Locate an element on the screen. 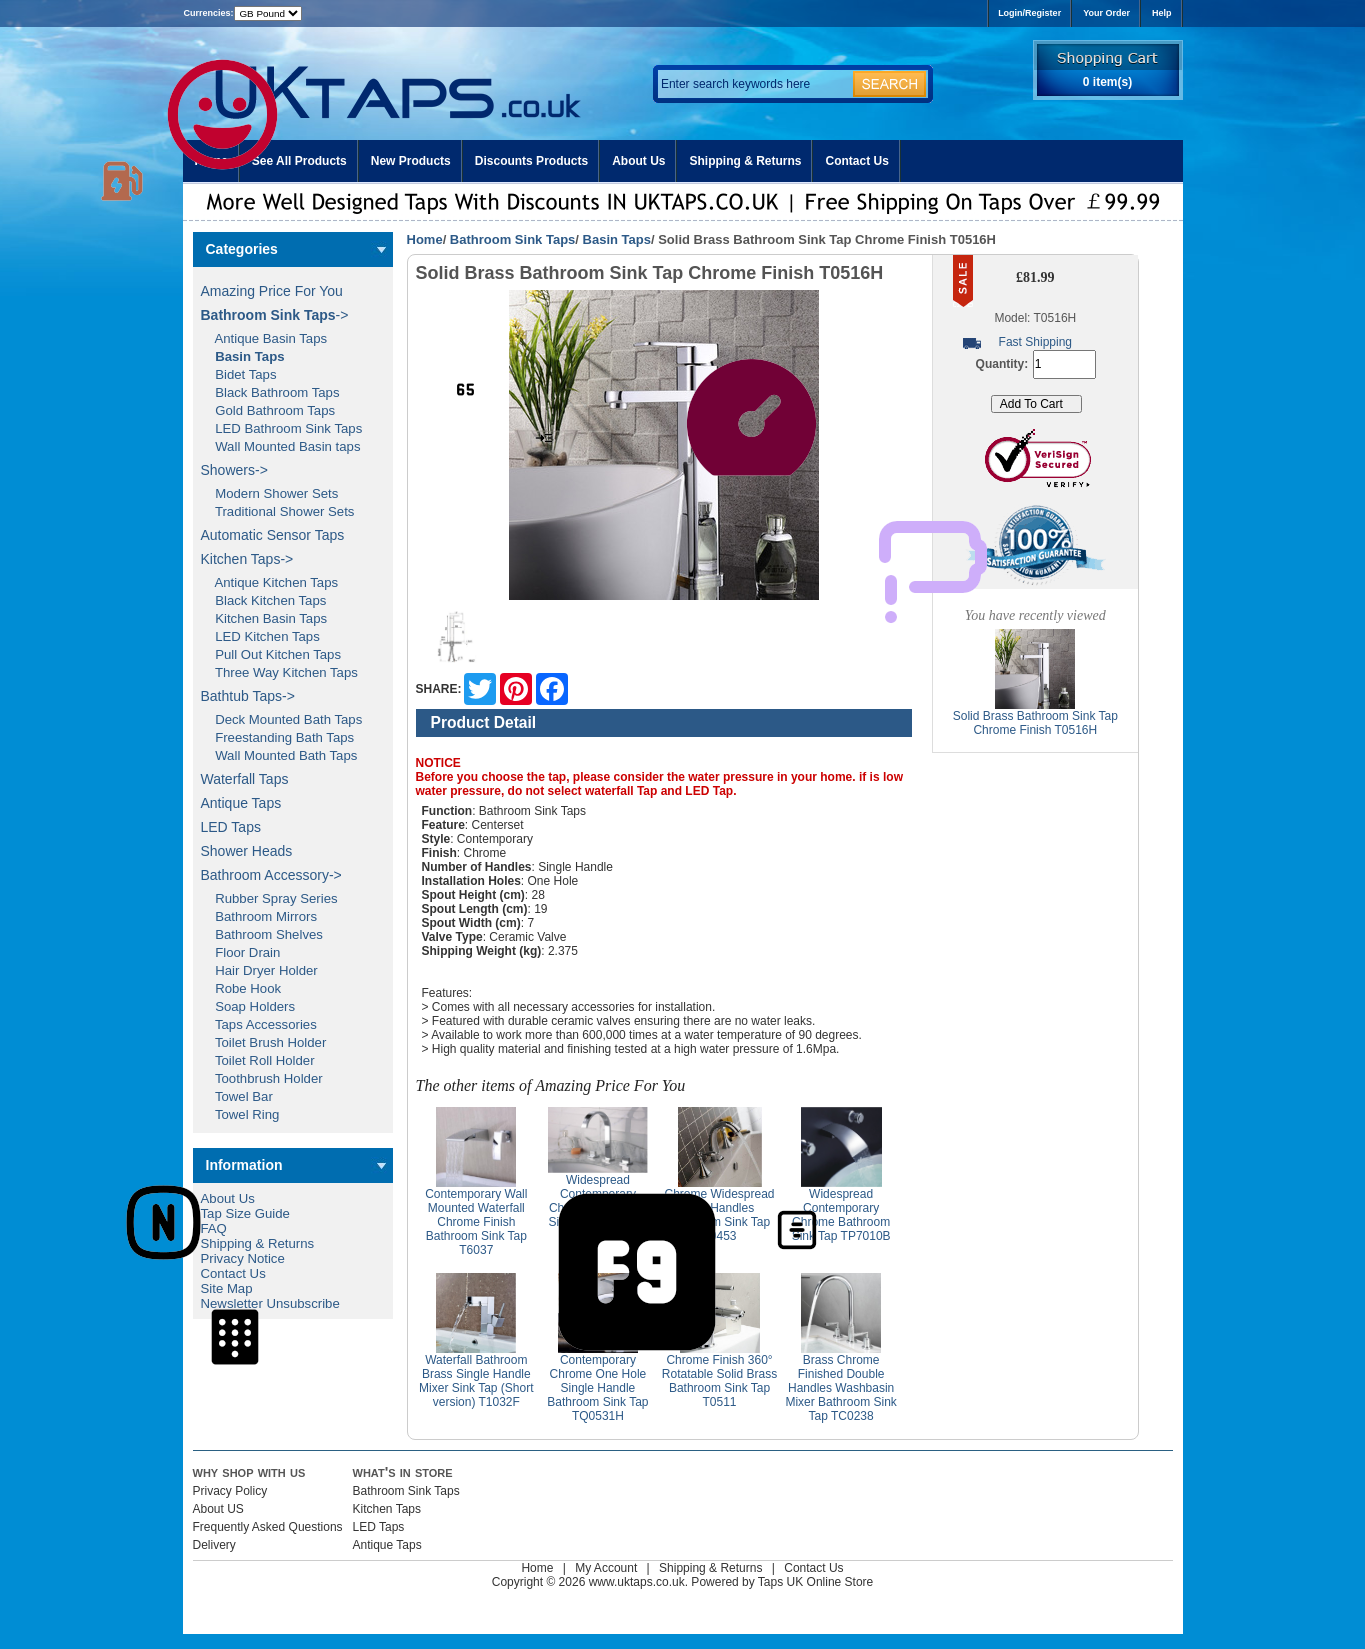  keyboard shortcut indicator for F9 function key is located at coordinates (637, 1272).